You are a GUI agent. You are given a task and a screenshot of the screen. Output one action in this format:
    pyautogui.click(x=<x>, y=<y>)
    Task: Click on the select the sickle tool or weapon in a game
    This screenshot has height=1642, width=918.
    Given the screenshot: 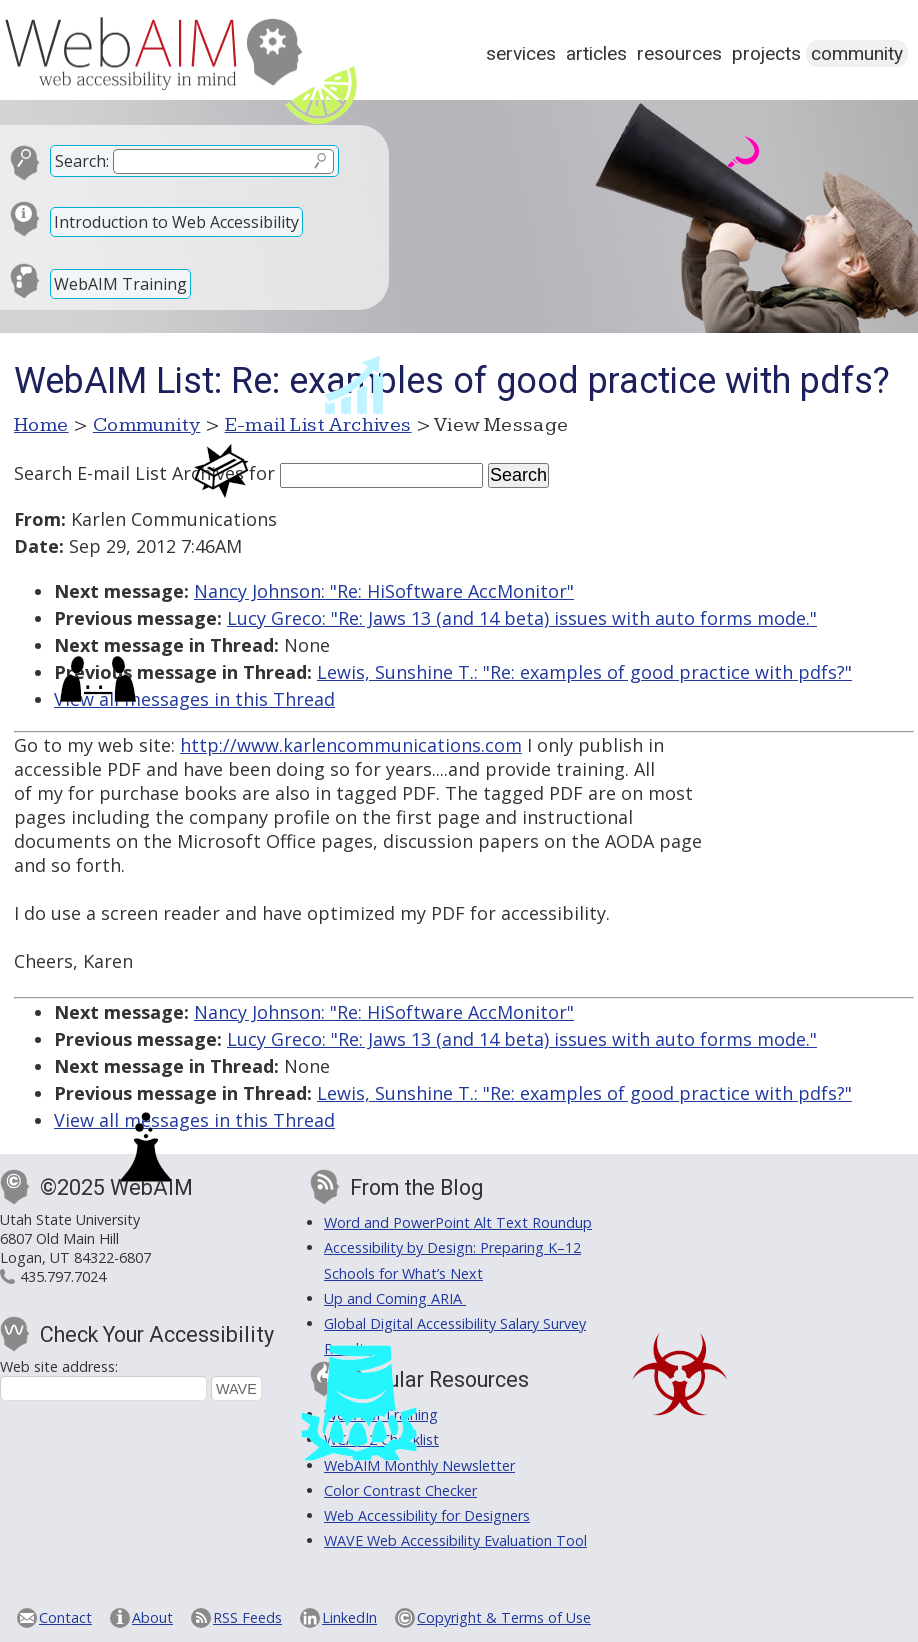 What is the action you would take?
    pyautogui.click(x=743, y=151)
    